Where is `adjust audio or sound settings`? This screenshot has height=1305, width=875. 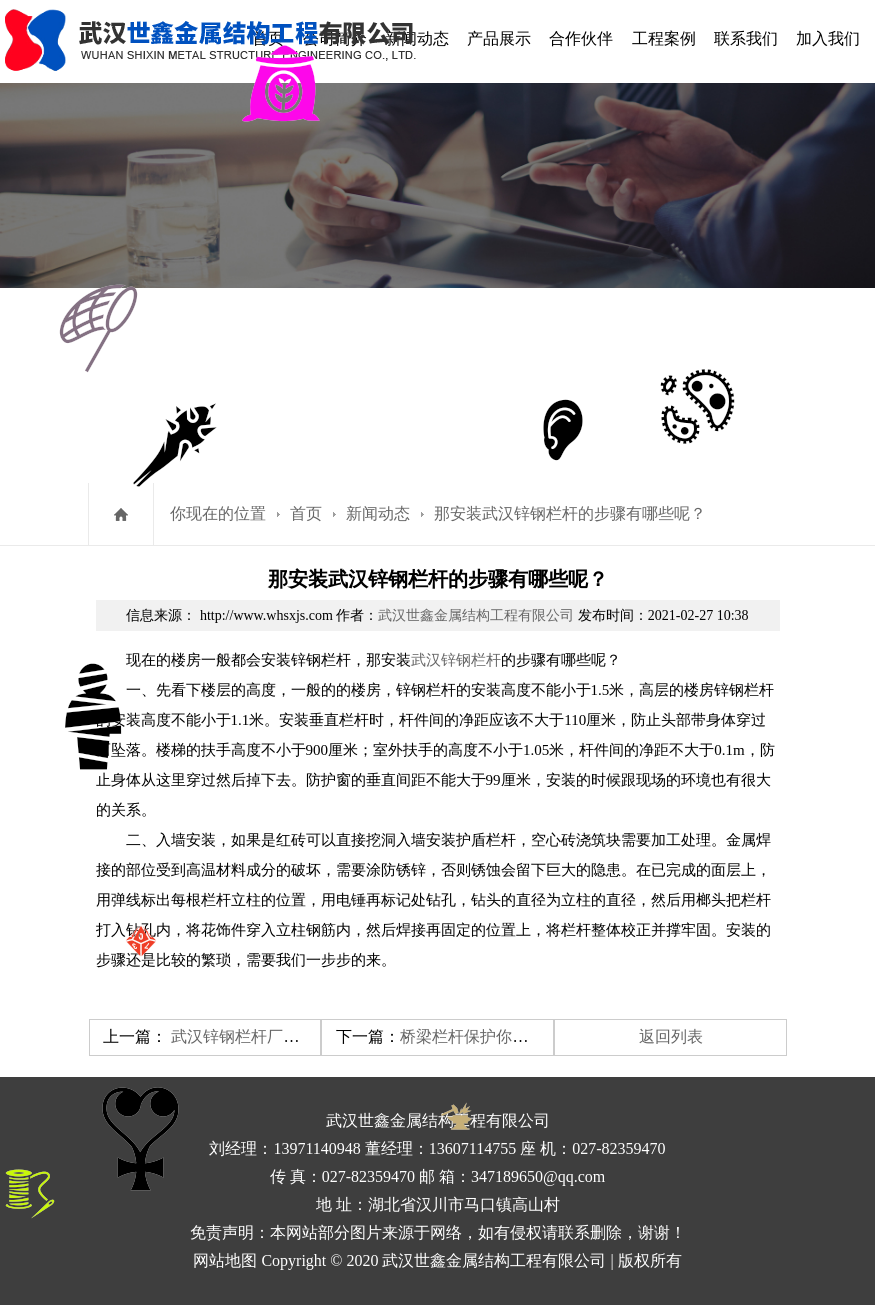 adjust audio or sound settings is located at coordinates (563, 430).